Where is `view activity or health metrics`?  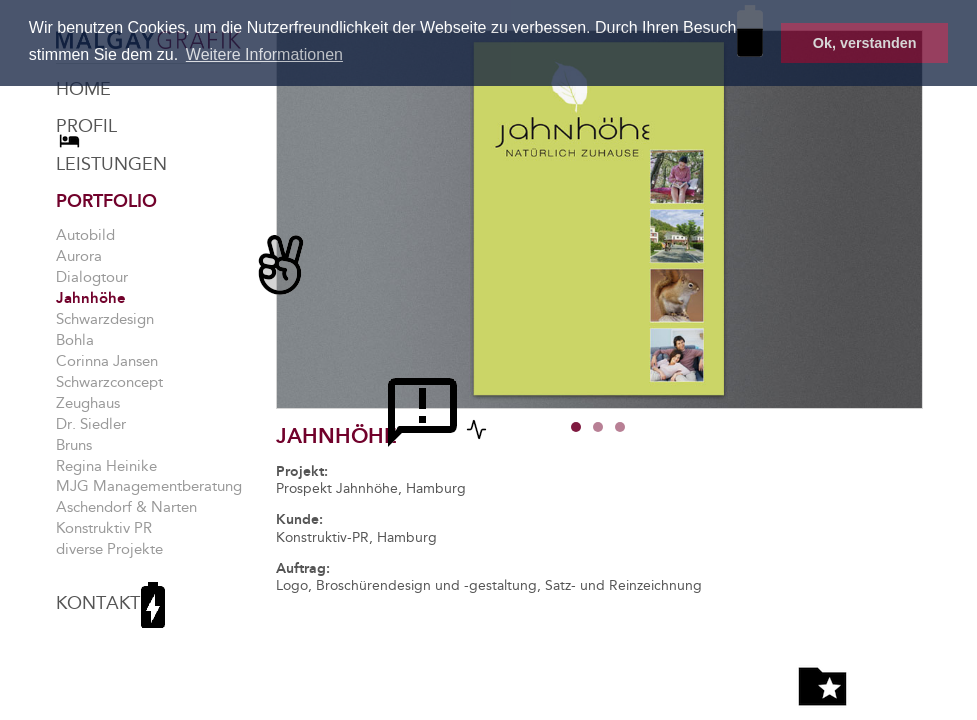 view activity or health metrics is located at coordinates (476, 429).